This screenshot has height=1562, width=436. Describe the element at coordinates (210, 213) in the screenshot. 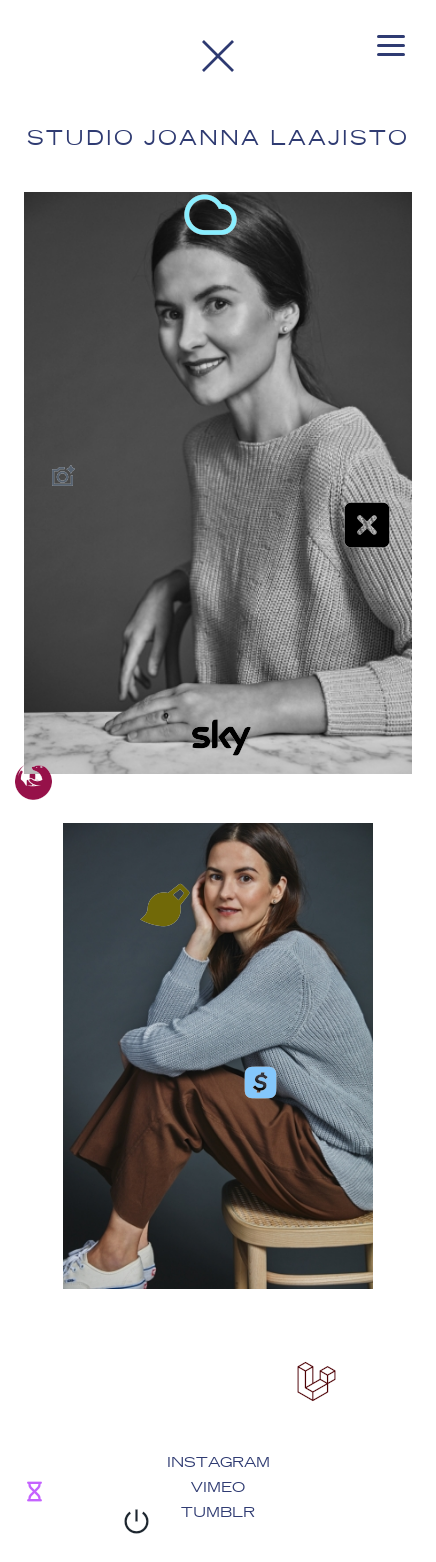

I see `indicates cloudy weather conditions` at that location.